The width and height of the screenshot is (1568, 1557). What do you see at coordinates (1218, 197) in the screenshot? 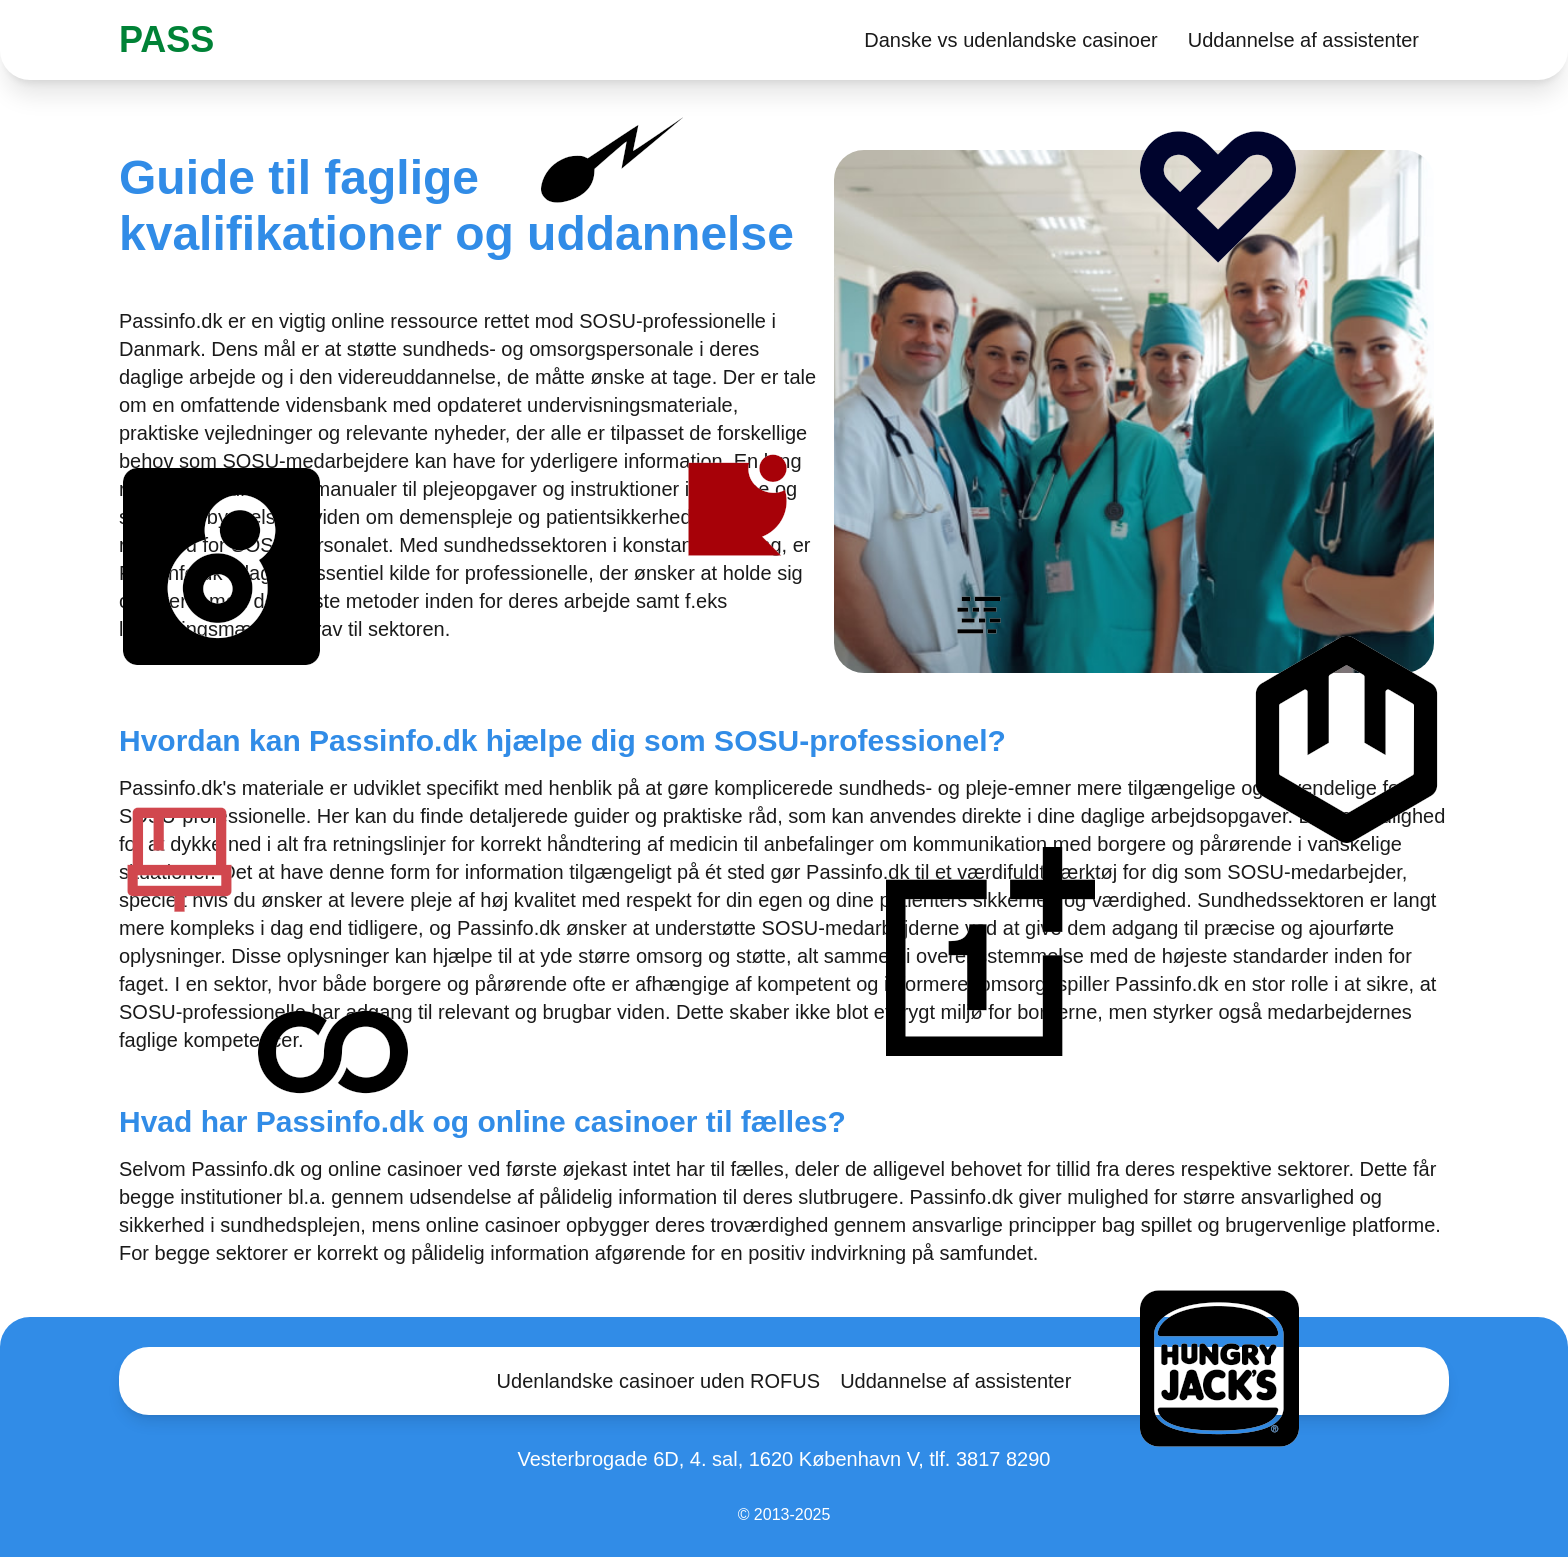
I see `open Google Fit app` at bounding box center [1218, 197].